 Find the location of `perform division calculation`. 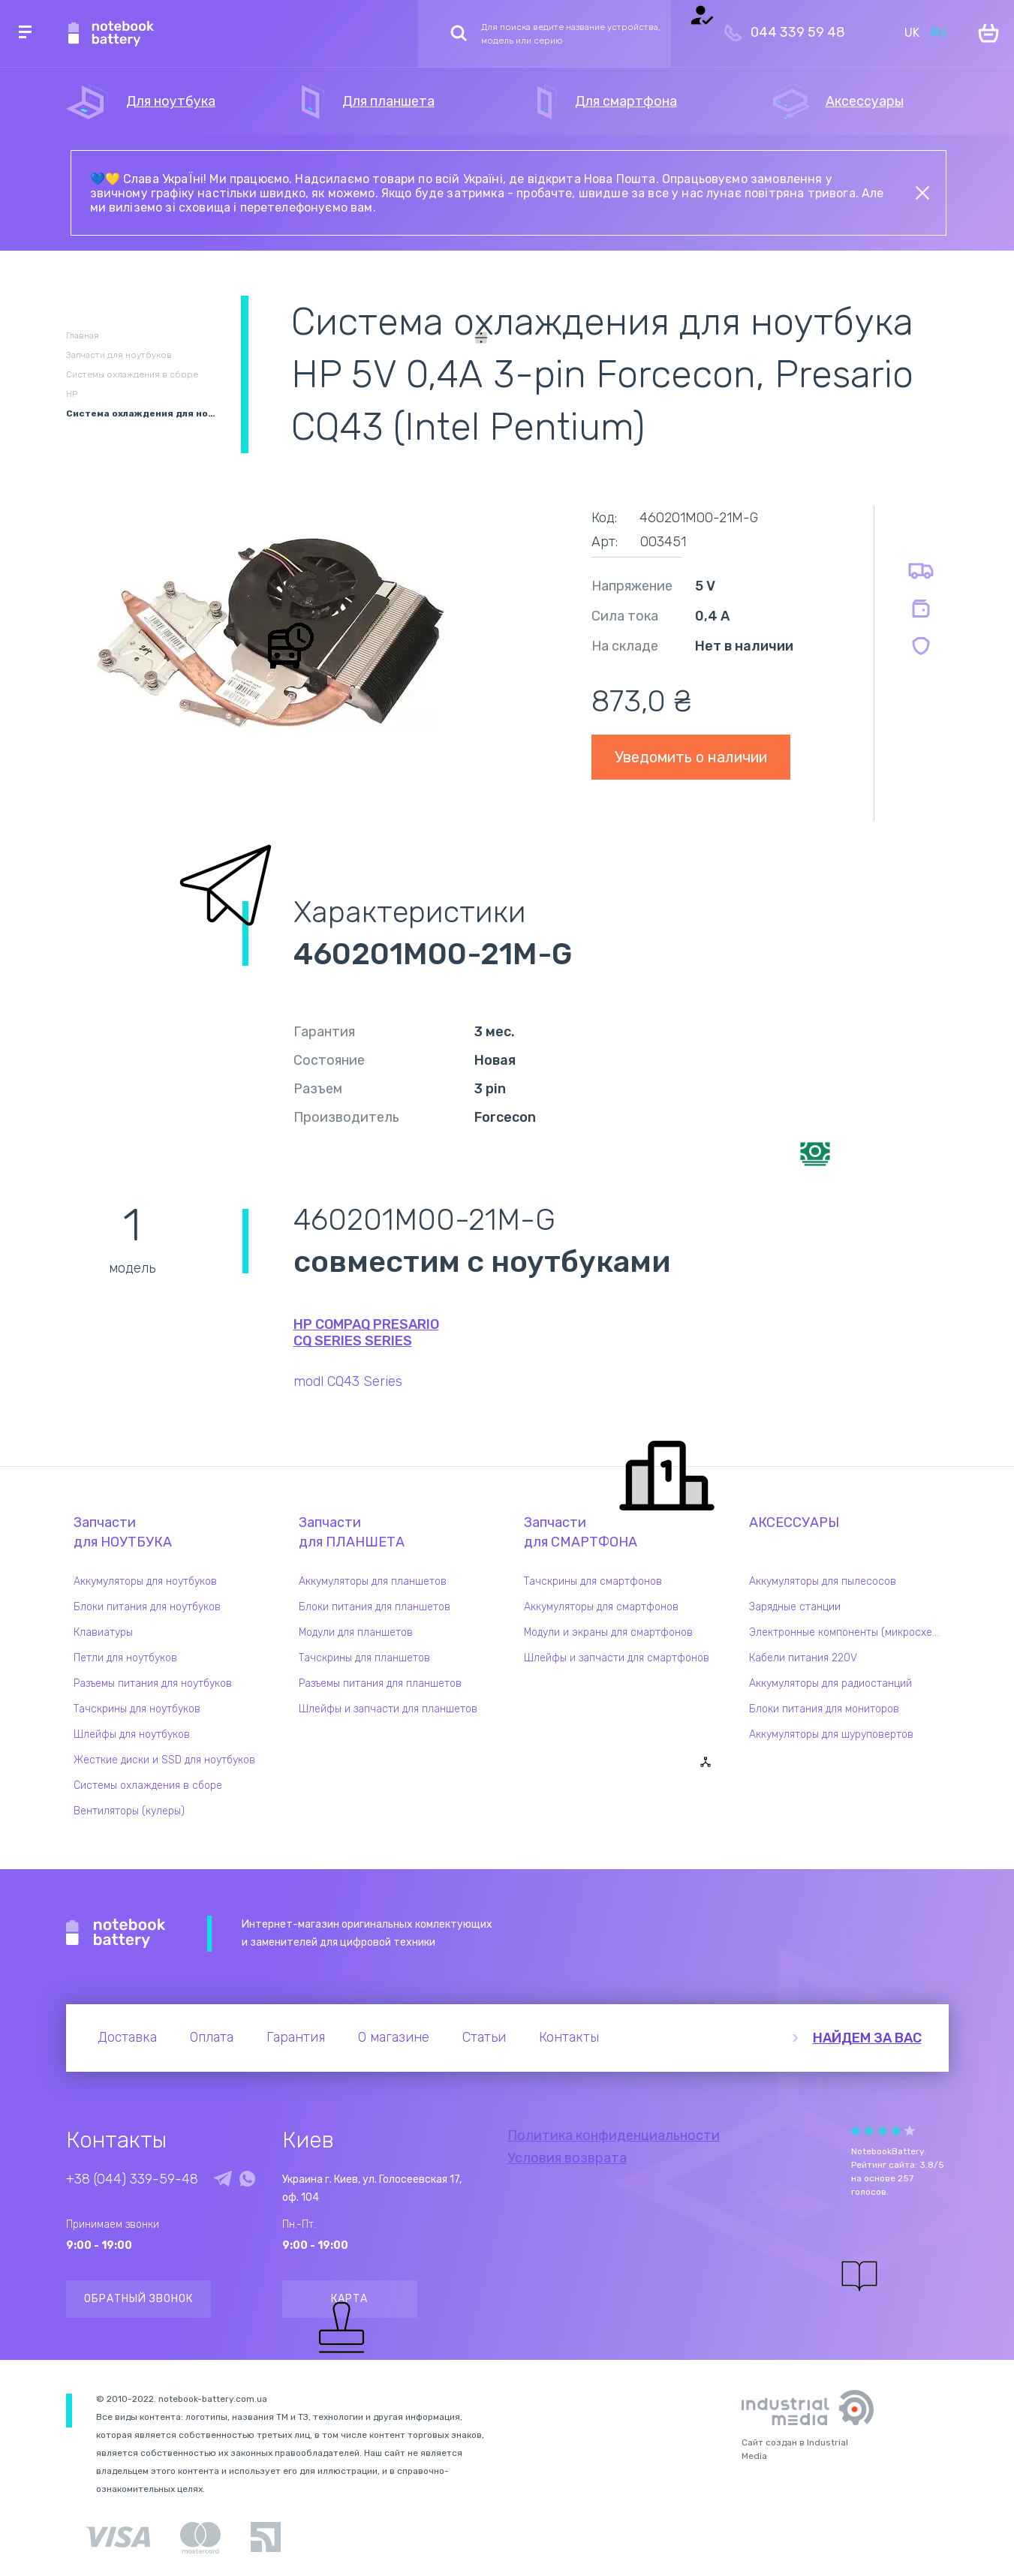

perform division calculation is located at coordinates (481, 338).